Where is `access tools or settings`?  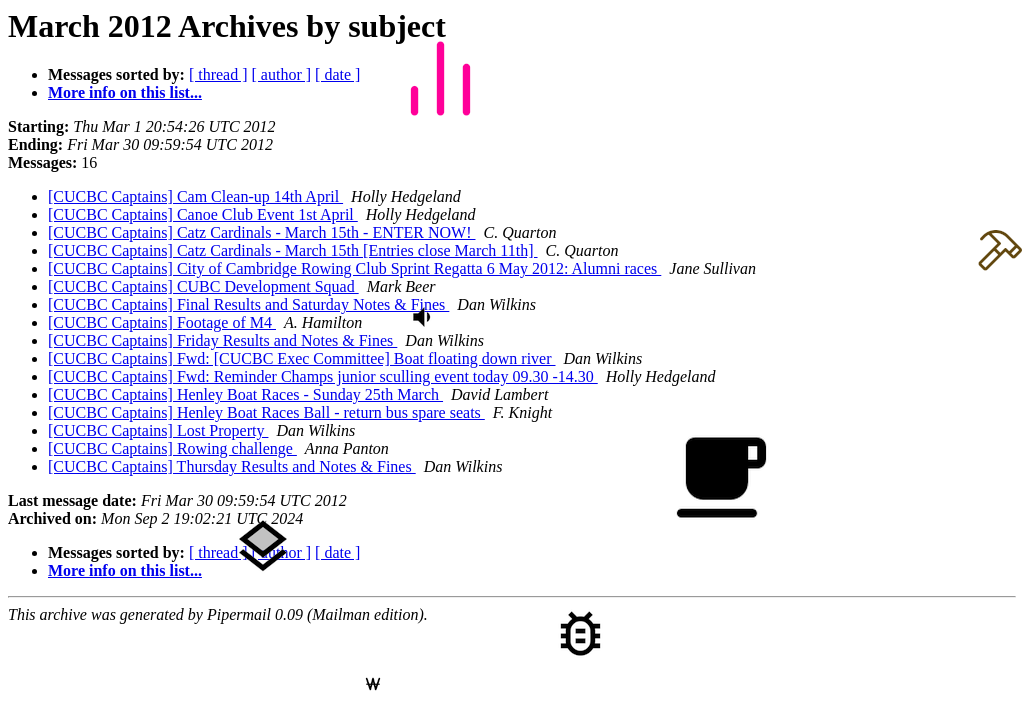 access tools or settings is located at coordinates (998, 251).